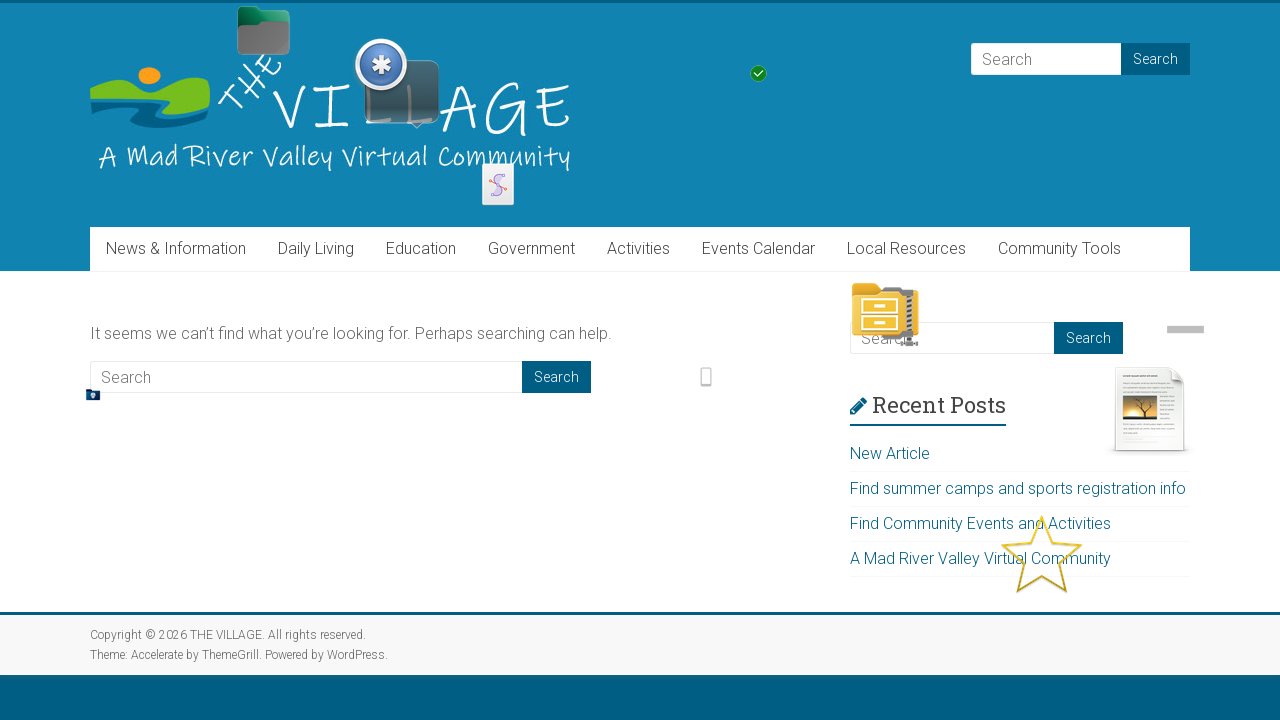 The height and width of the screenshot is (720, 1280). I want to click on remove an item from a list, so click(1185, 329).